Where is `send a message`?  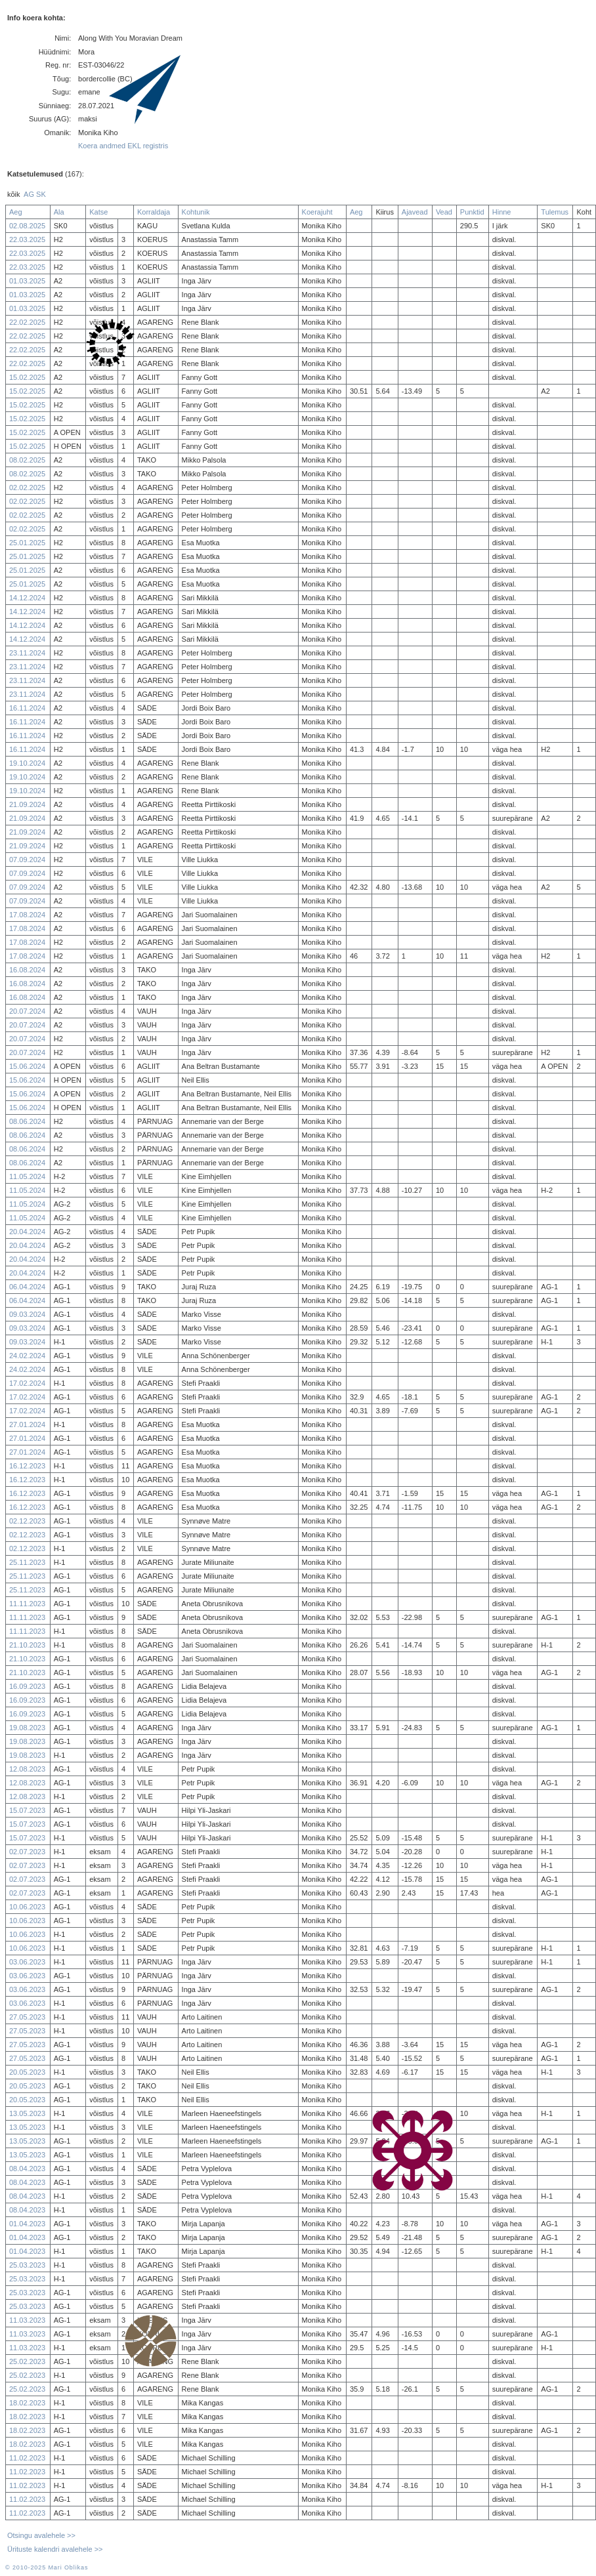 send a message is located at coordinates (144, 89).